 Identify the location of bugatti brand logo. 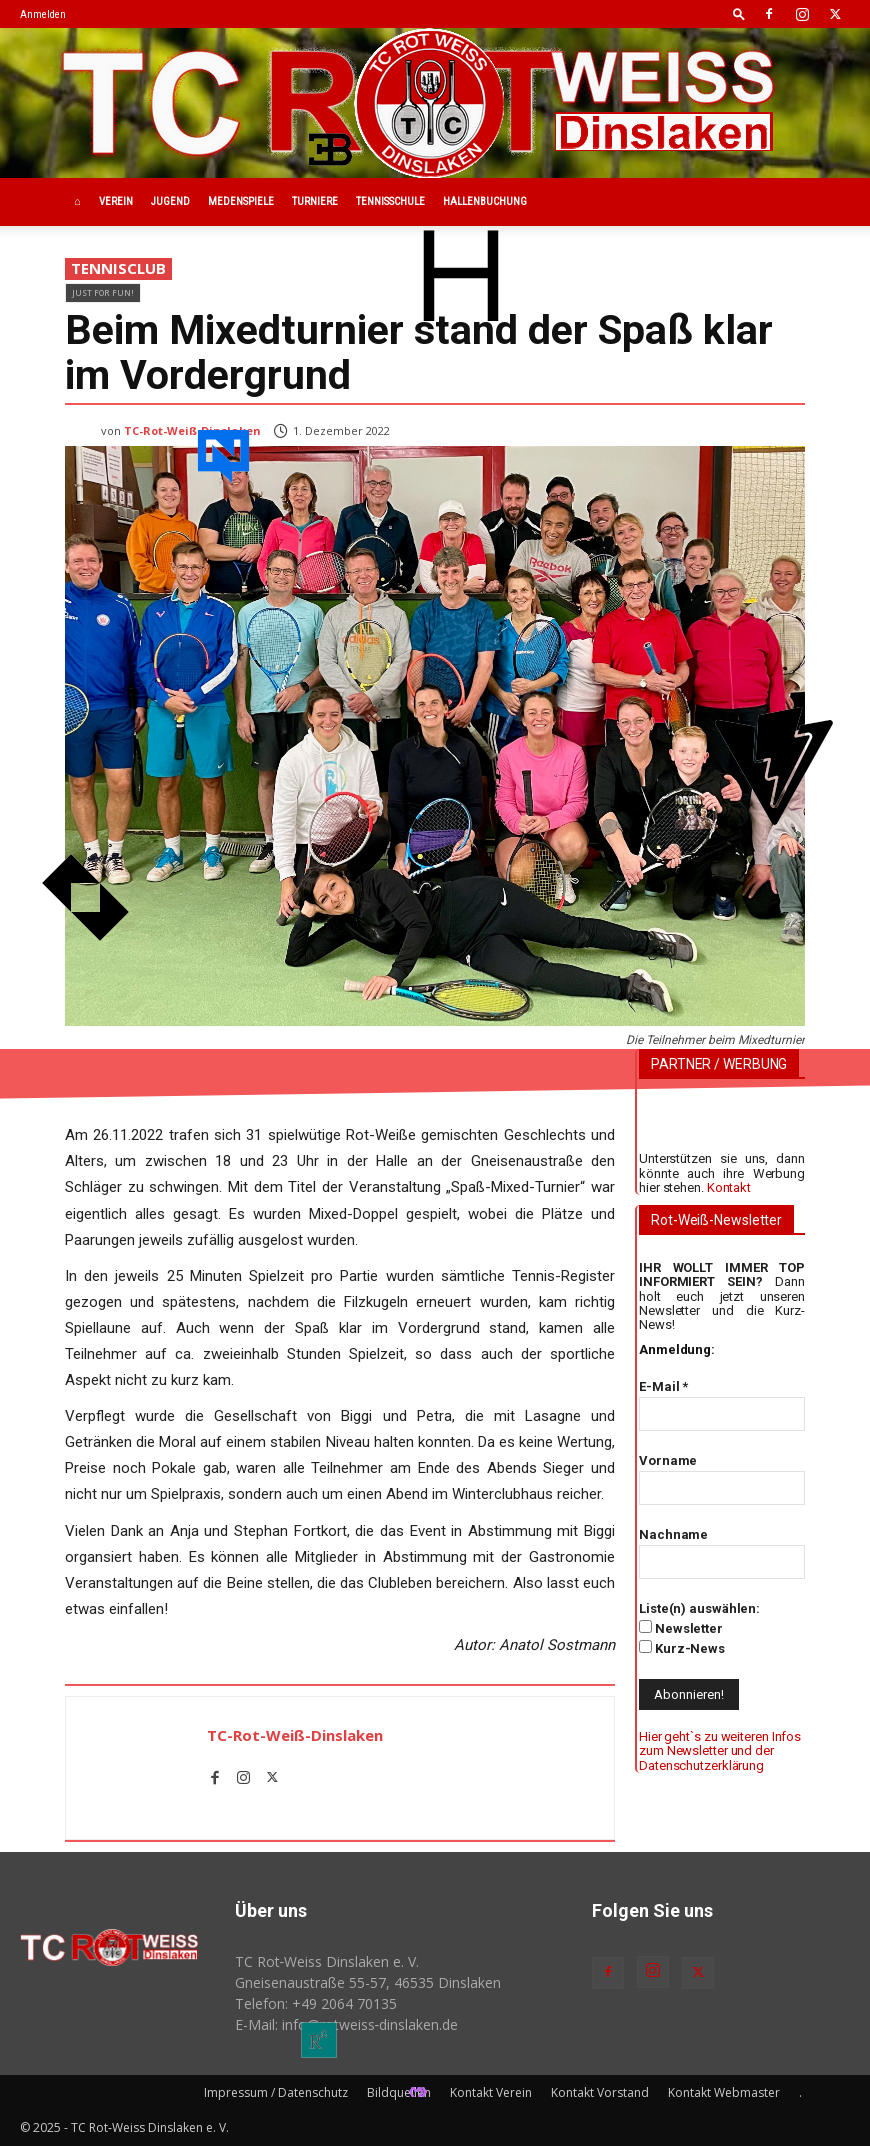
(330, 149).